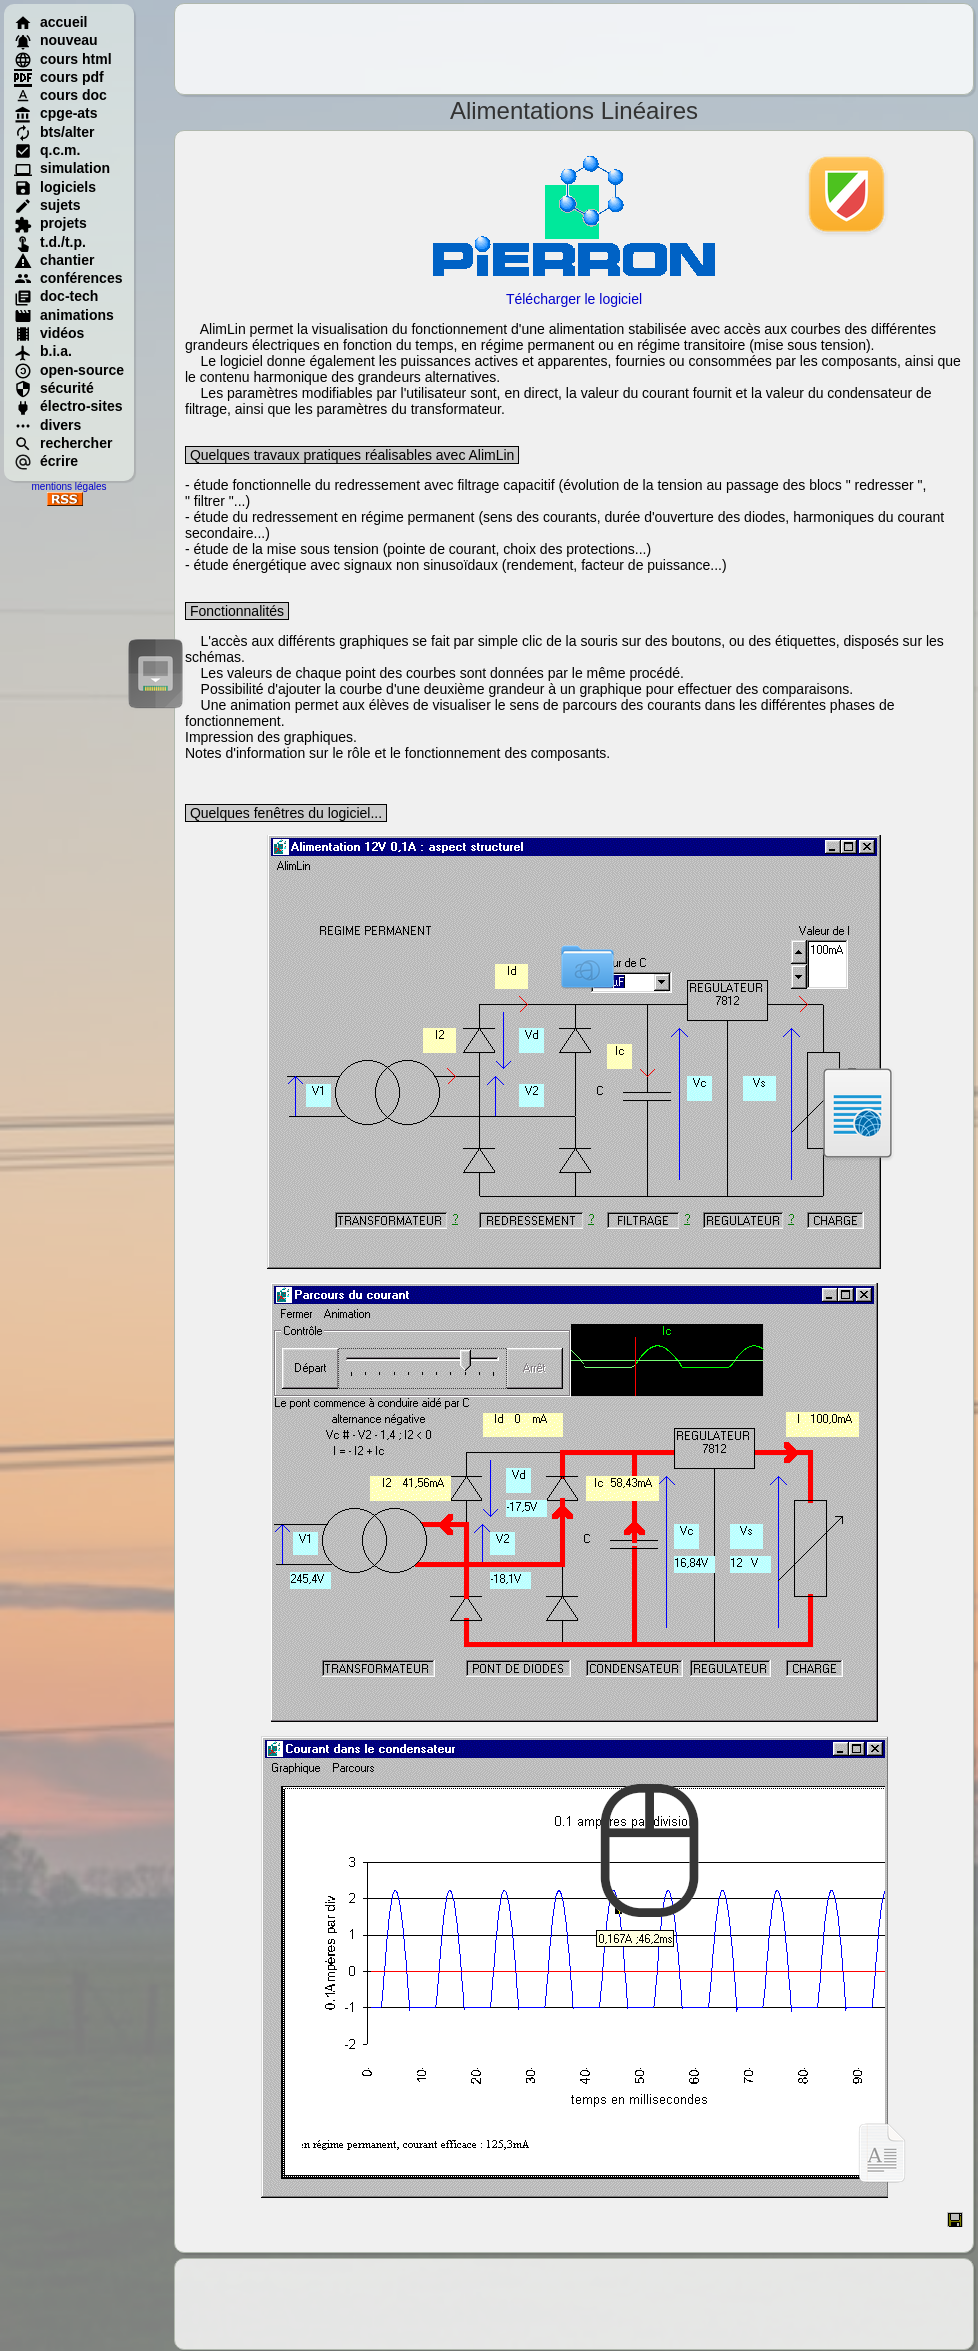  Describe the element at coordinates (846, 195) in the screenshot. I see `open gufw firewall settings` at that location.